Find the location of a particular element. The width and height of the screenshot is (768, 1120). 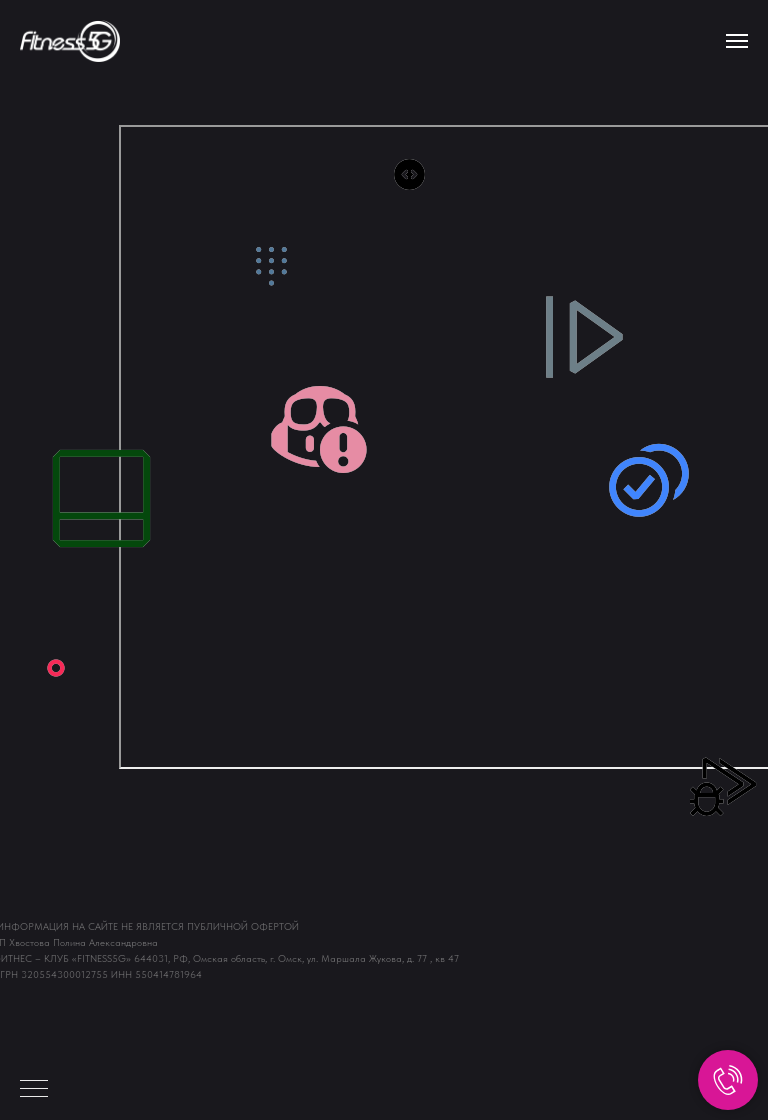

unselected radio button option is located at coordinates (56, 668).